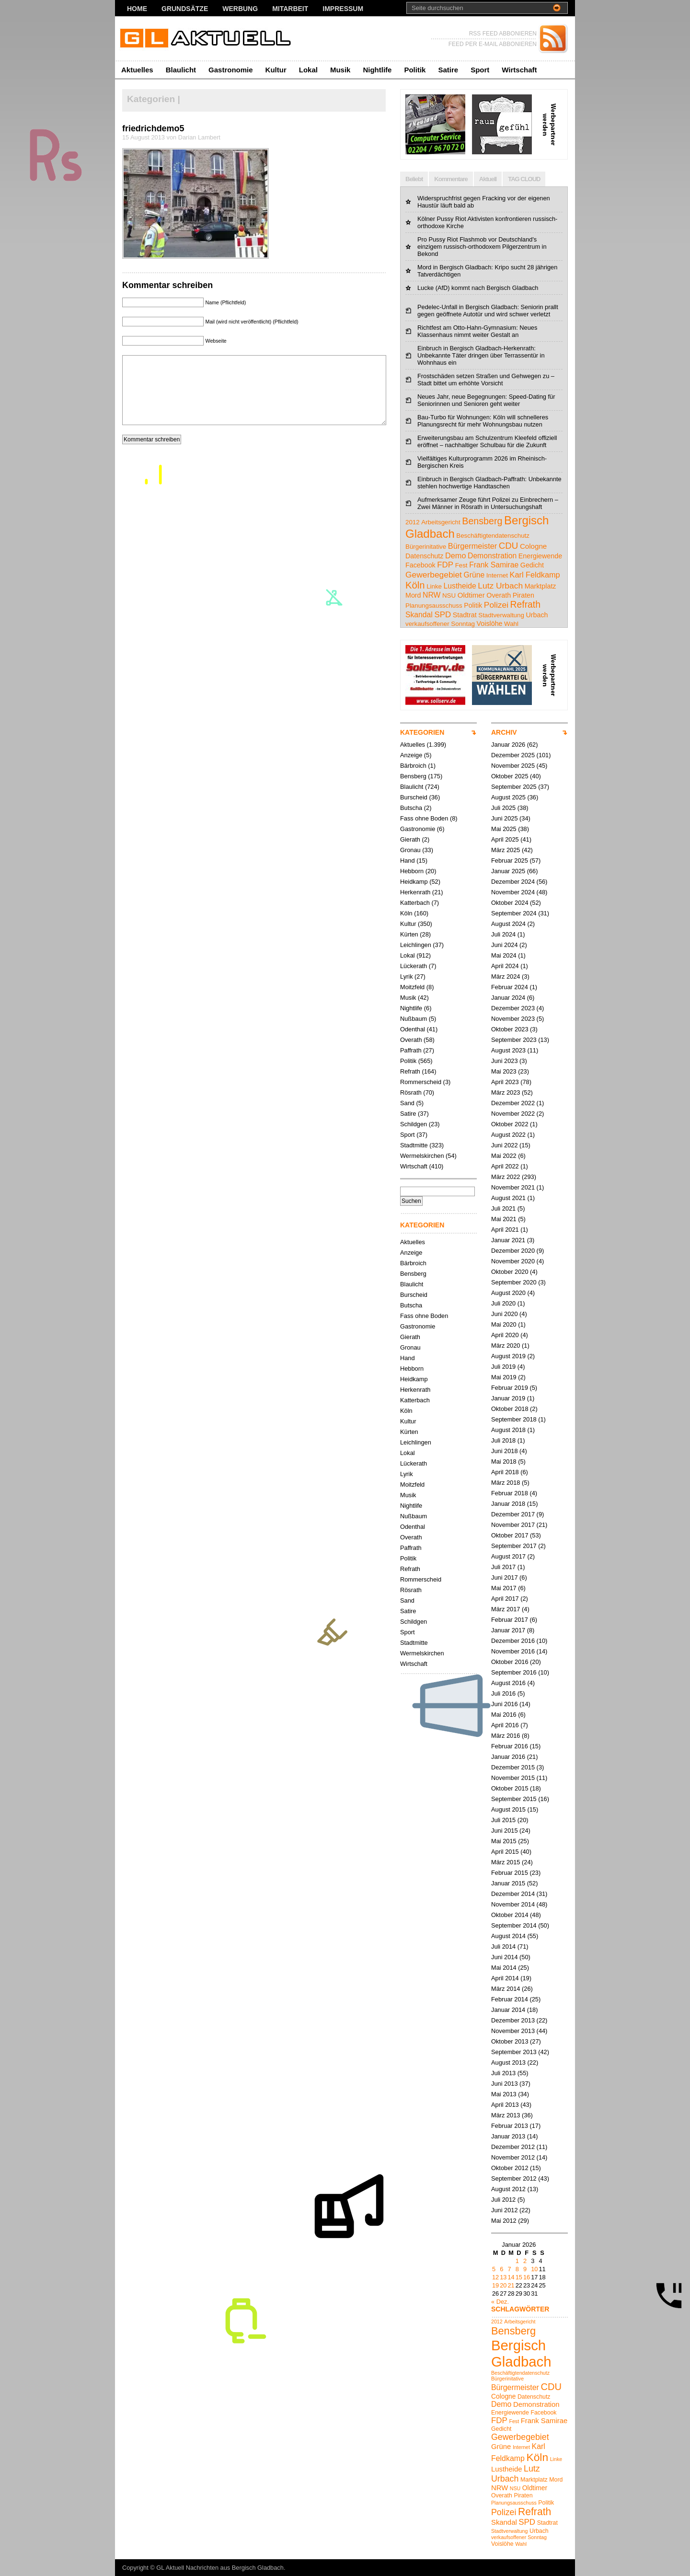 This screenshot has height=2576, width=690. I want to click on adjust perspective or viewing angle, so click(451, 1706).